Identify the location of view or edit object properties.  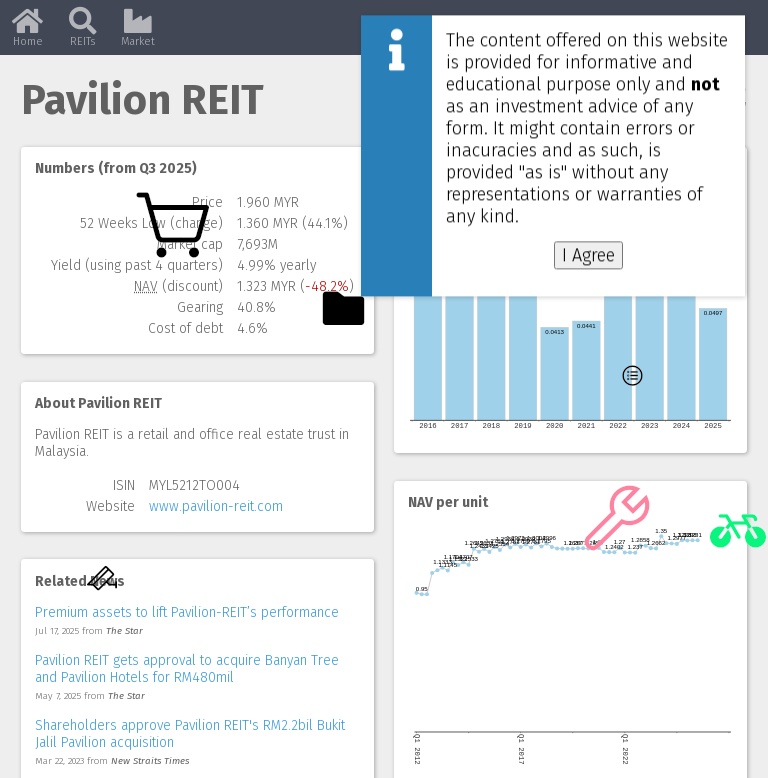
(617, 518).